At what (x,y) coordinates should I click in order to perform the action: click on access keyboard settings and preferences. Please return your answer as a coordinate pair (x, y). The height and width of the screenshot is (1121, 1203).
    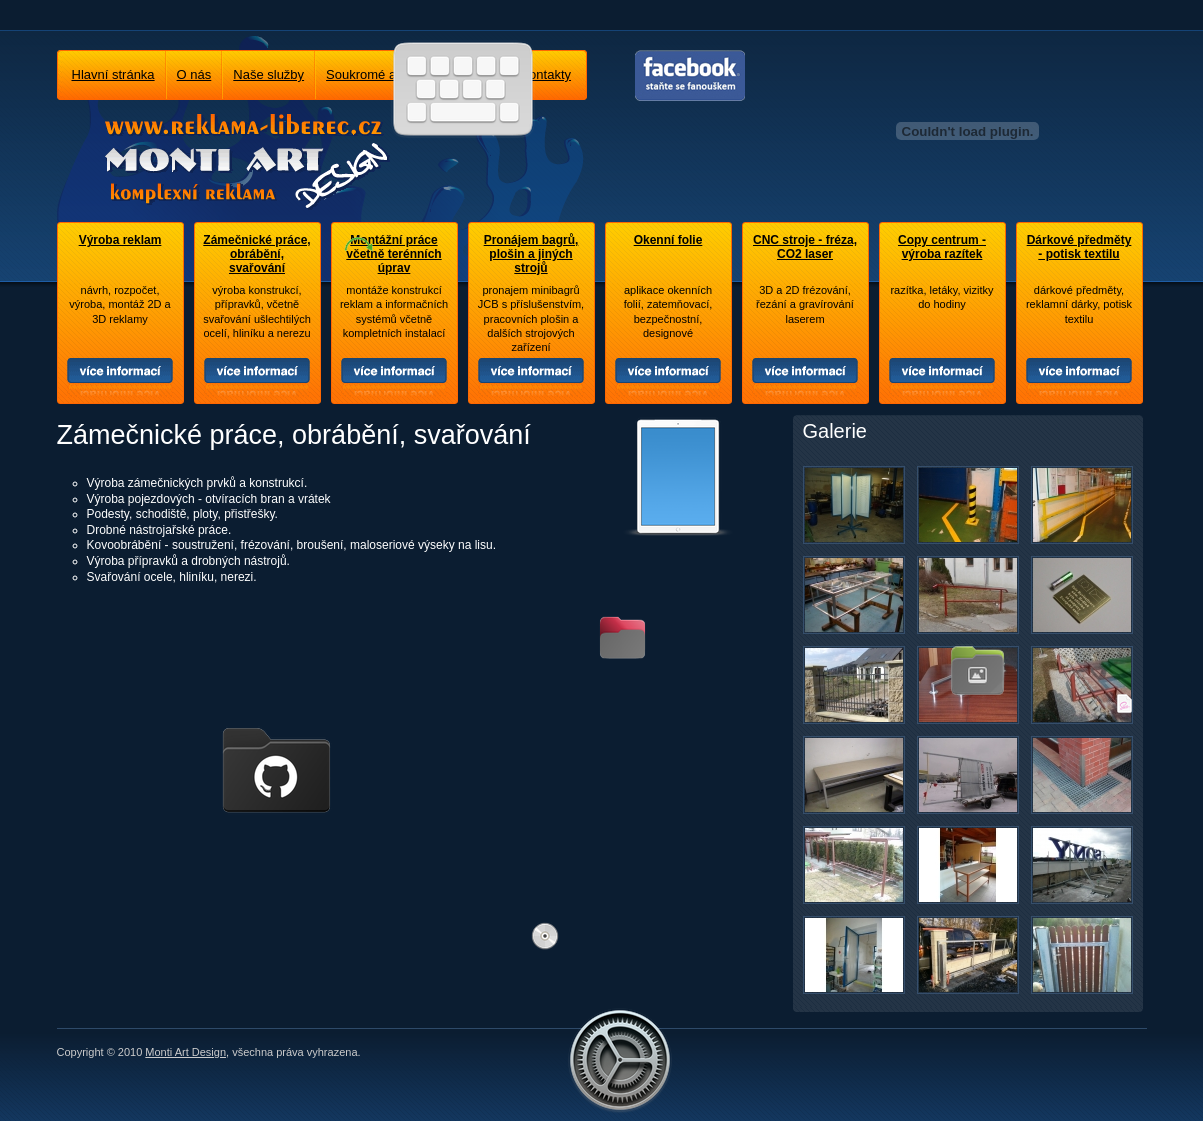
    Looking at the image, I should click on (463, 89).